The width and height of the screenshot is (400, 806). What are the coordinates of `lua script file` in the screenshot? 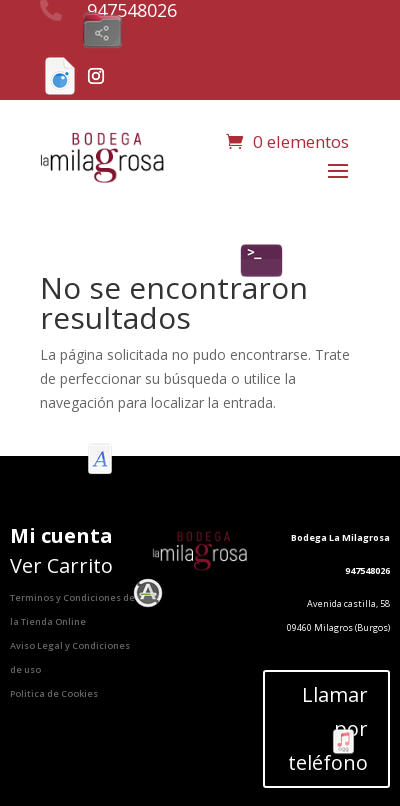 It's located at (60, 76).